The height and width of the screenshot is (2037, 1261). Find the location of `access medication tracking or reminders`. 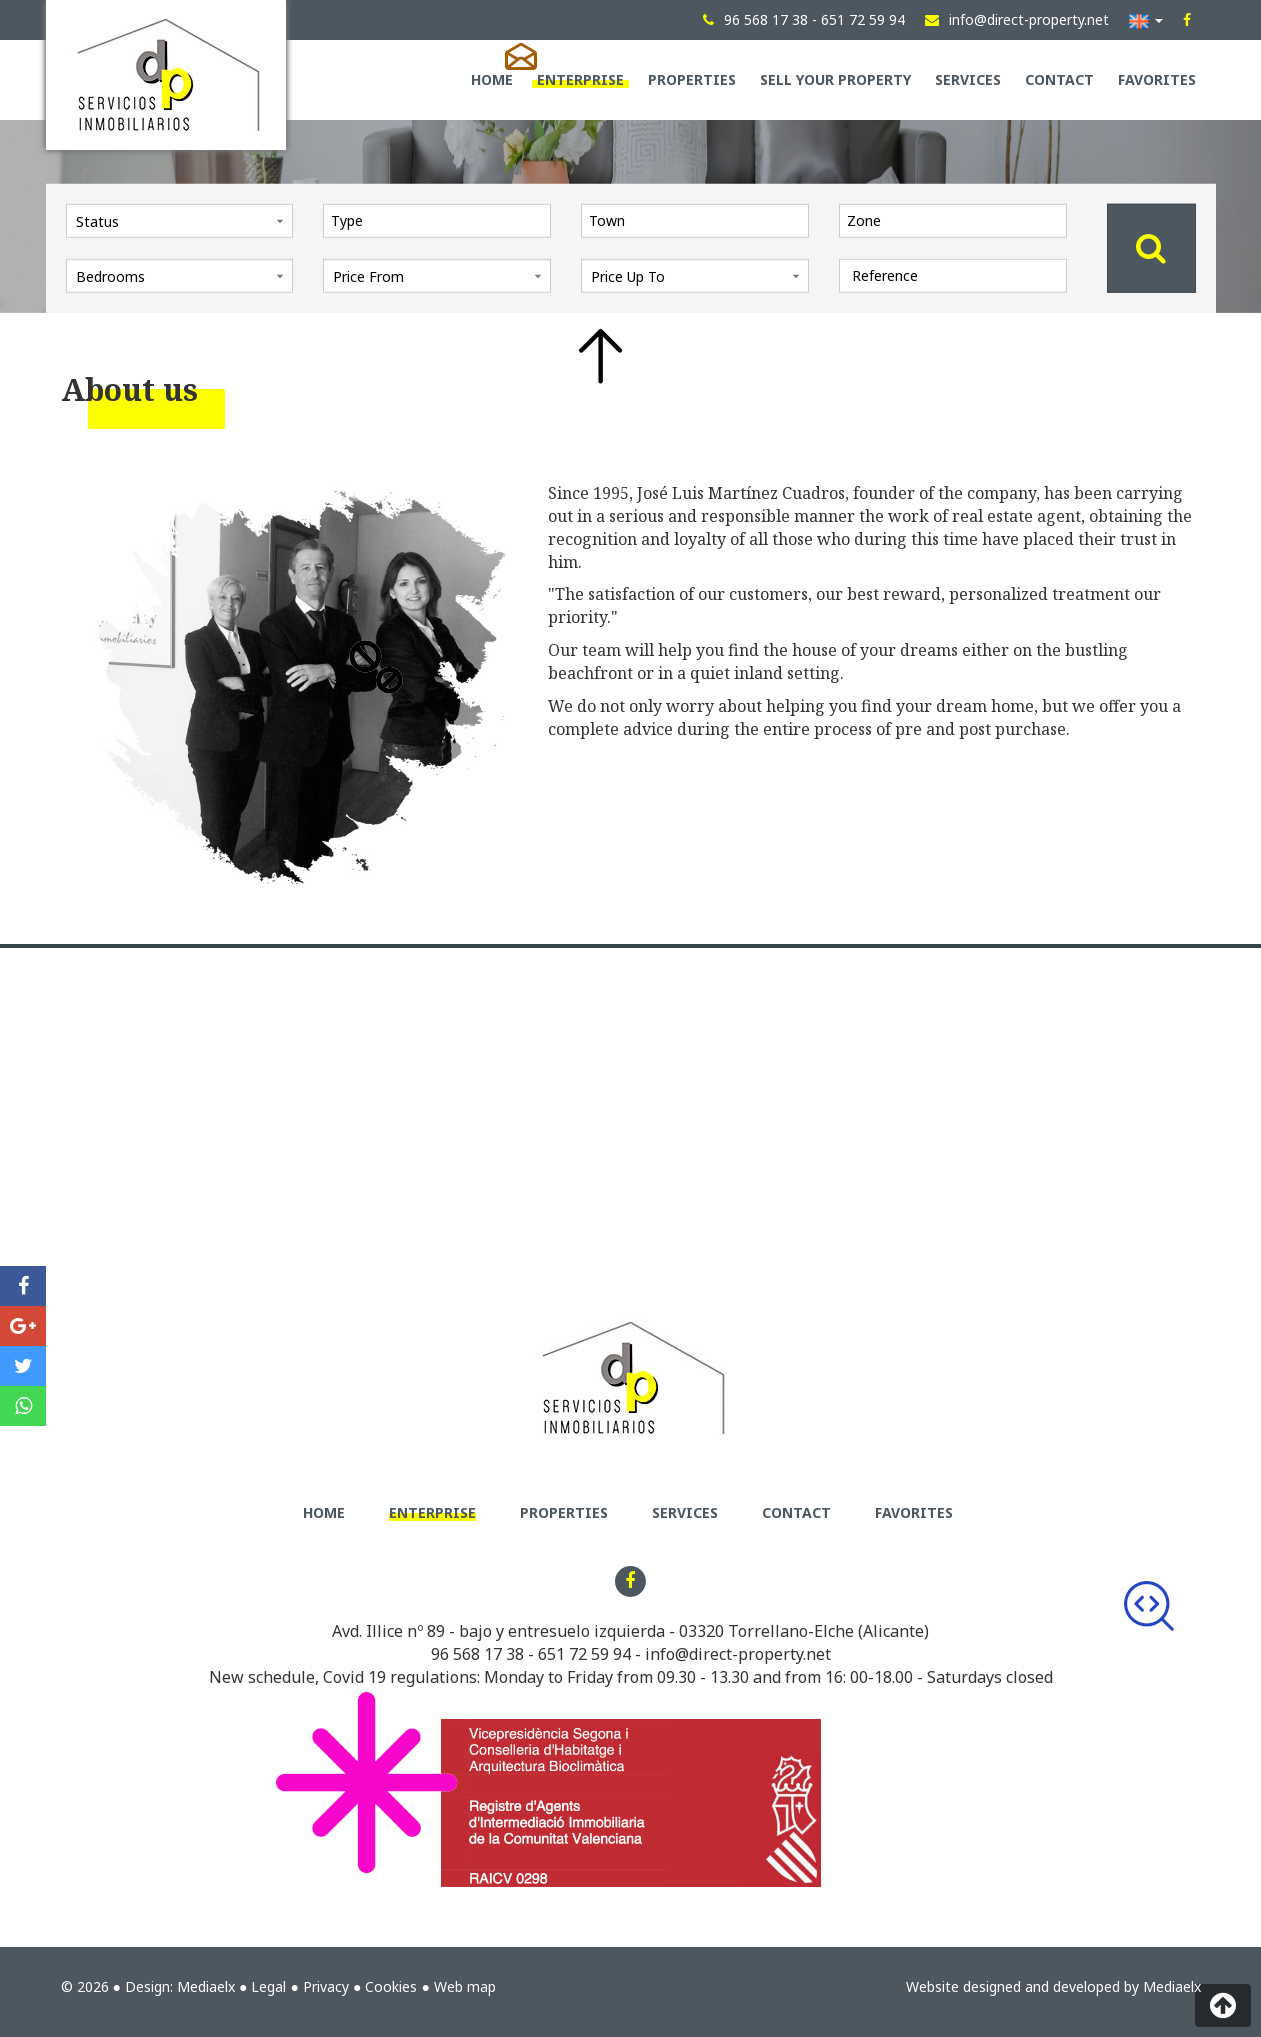

access medication tracking or reminders is located at coordinates (376, 667).